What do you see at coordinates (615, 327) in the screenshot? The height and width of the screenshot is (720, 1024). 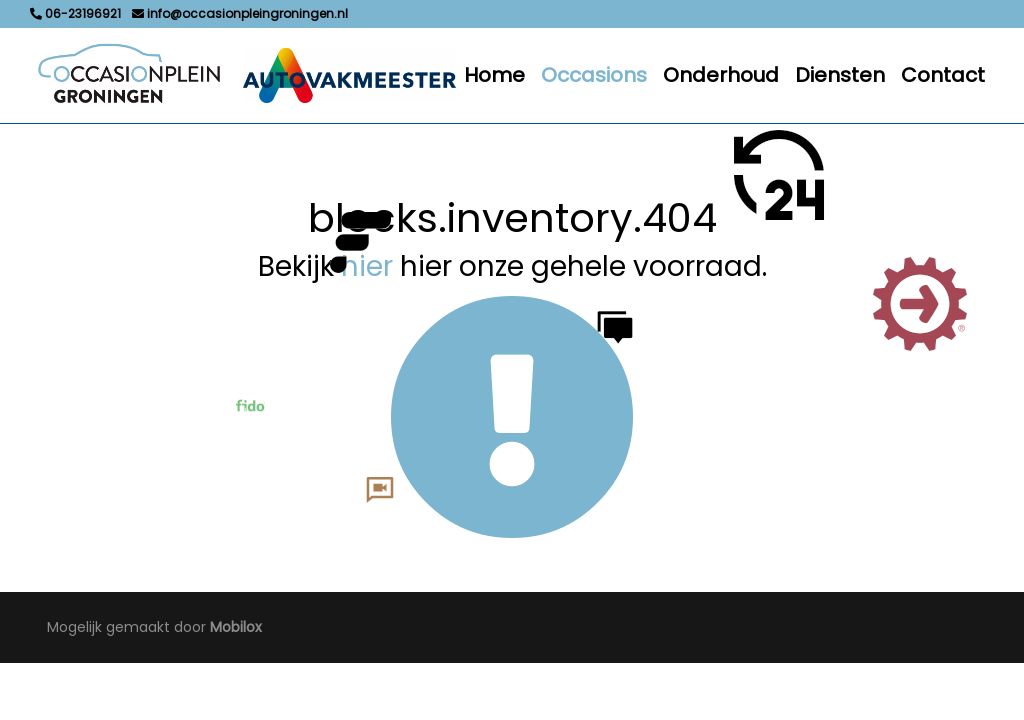 I see `start a discussion or group conversation` at bounding box center [615, 327].